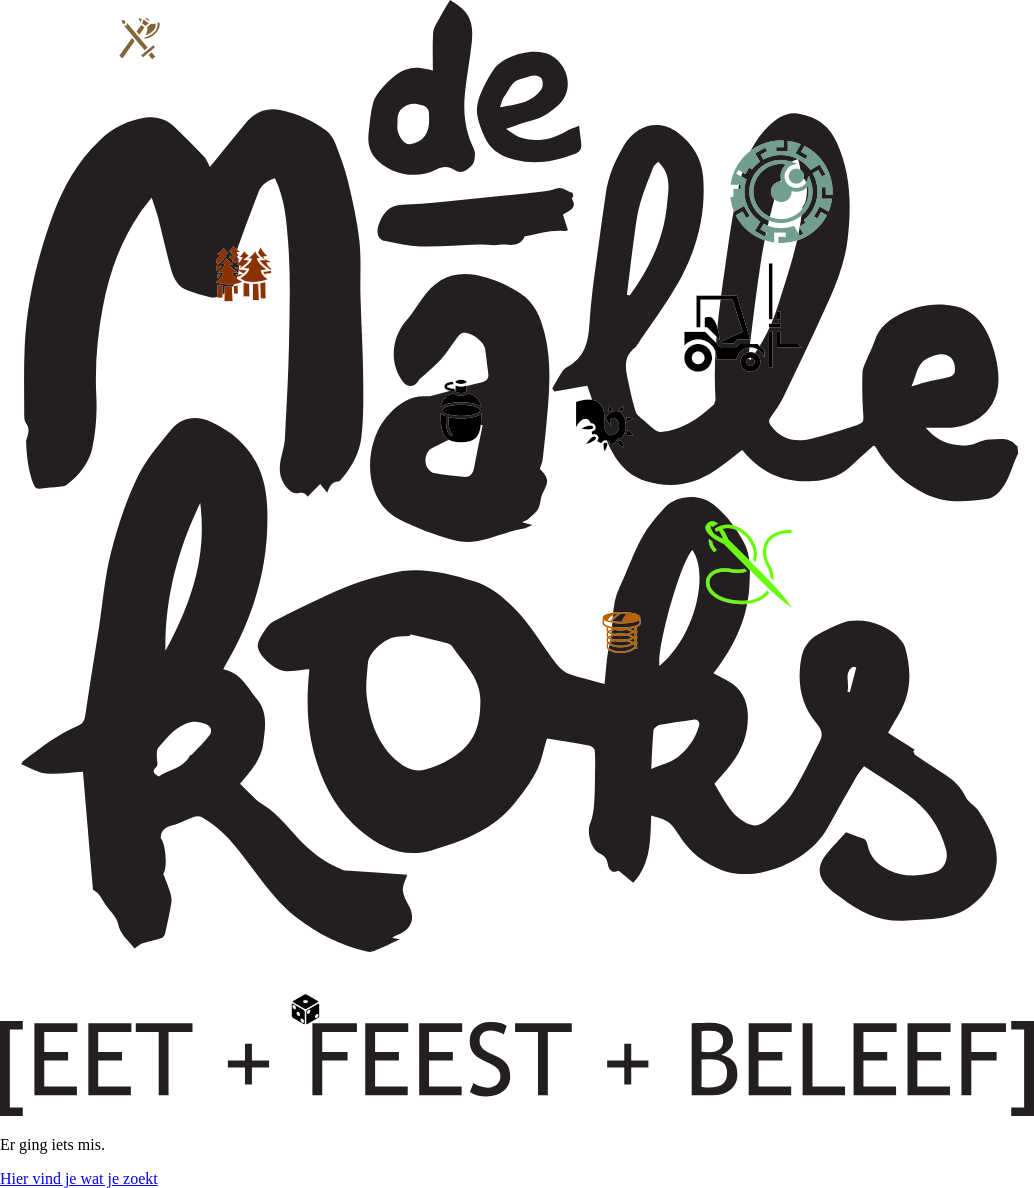  What do you see at coordinates (243, 273) in the screenshot?
I see `explore forest or woodland area in game` at bounding box center [243, 273].